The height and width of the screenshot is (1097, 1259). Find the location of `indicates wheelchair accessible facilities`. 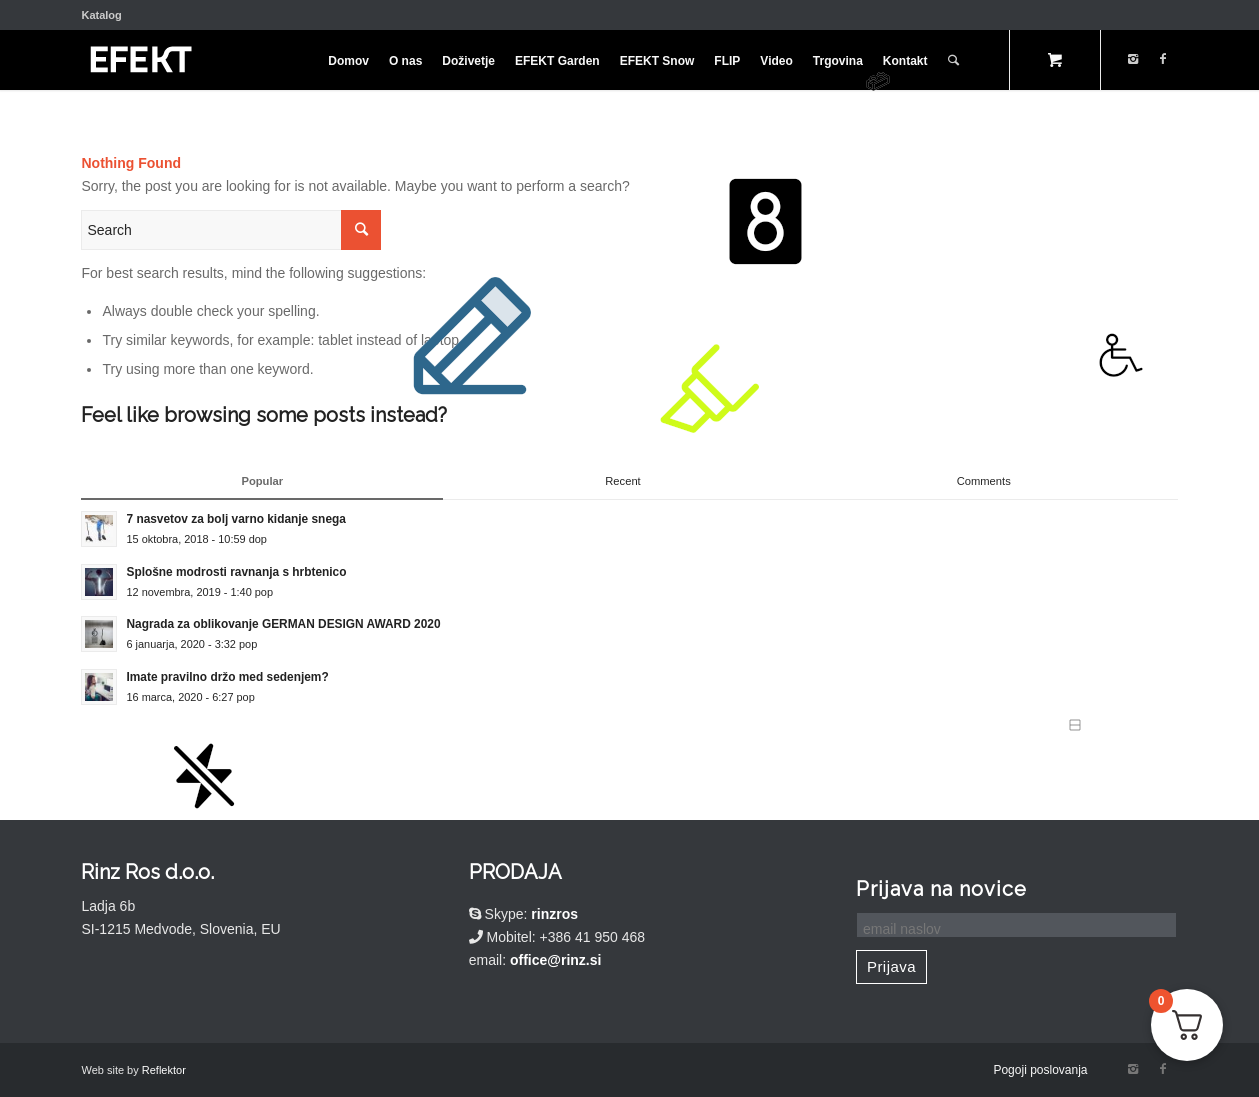

indicates wheelchair accessible facilities is located at coordinates (1117, 356).